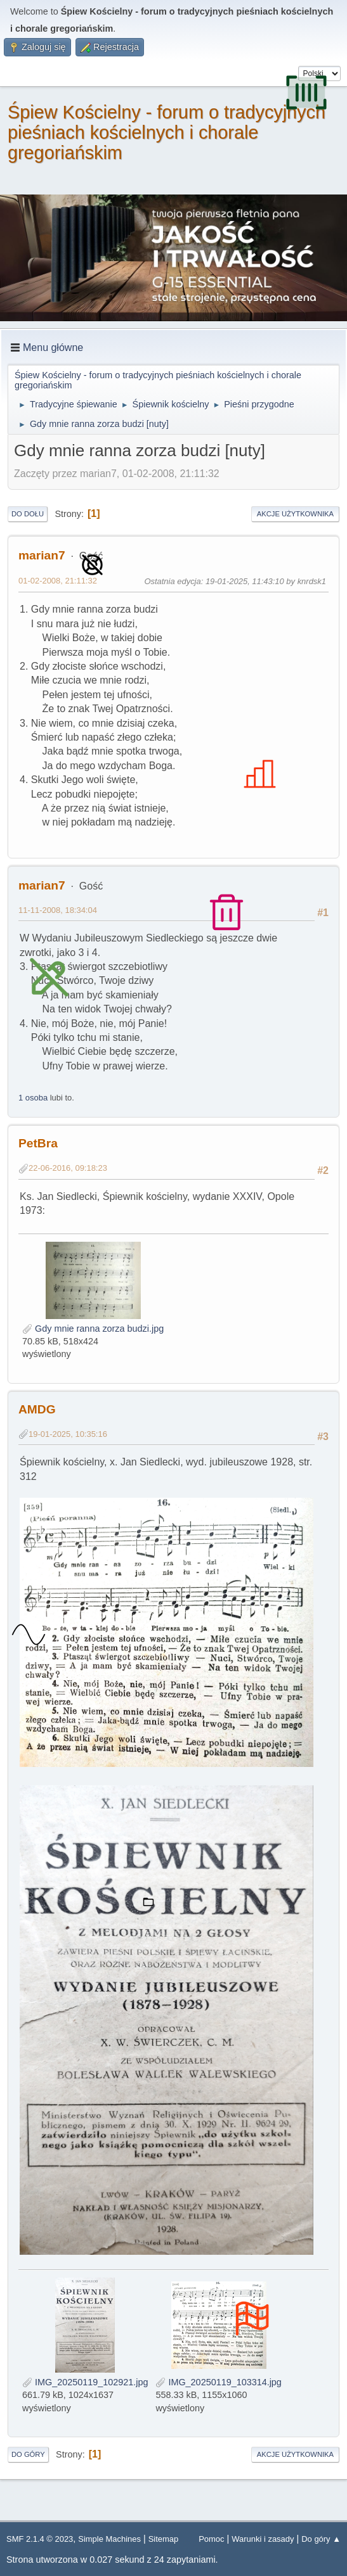  I want to click on view analytics or statistics, so click(259, 774).